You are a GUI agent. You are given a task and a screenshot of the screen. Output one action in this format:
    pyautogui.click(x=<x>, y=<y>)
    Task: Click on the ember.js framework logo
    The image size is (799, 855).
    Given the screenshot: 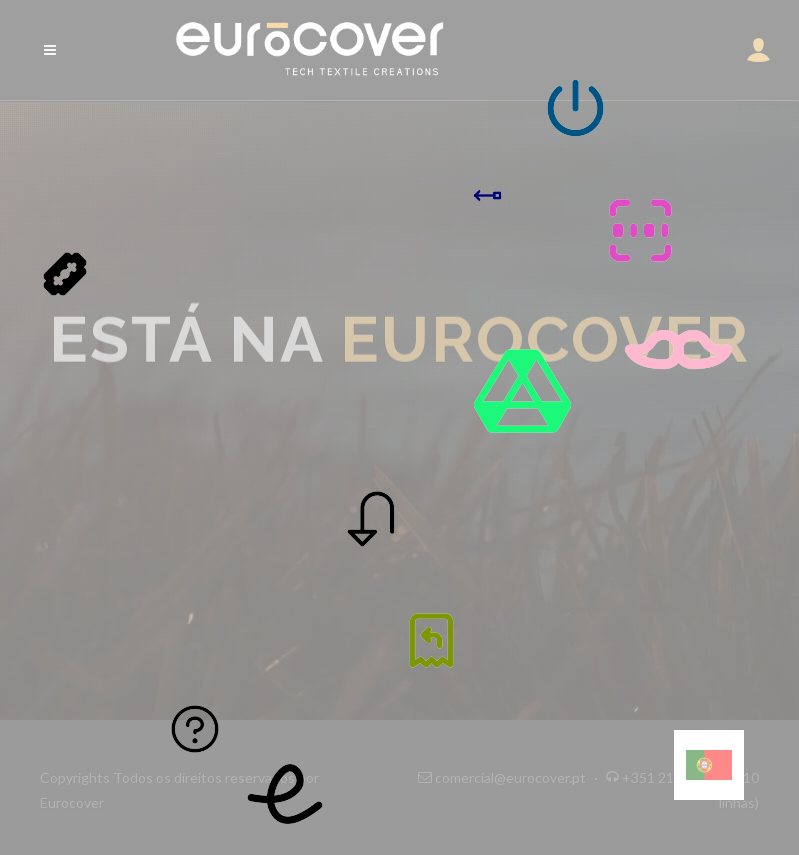 What is the action you would take?
    pyautogui.click(x=285, y=794)
    